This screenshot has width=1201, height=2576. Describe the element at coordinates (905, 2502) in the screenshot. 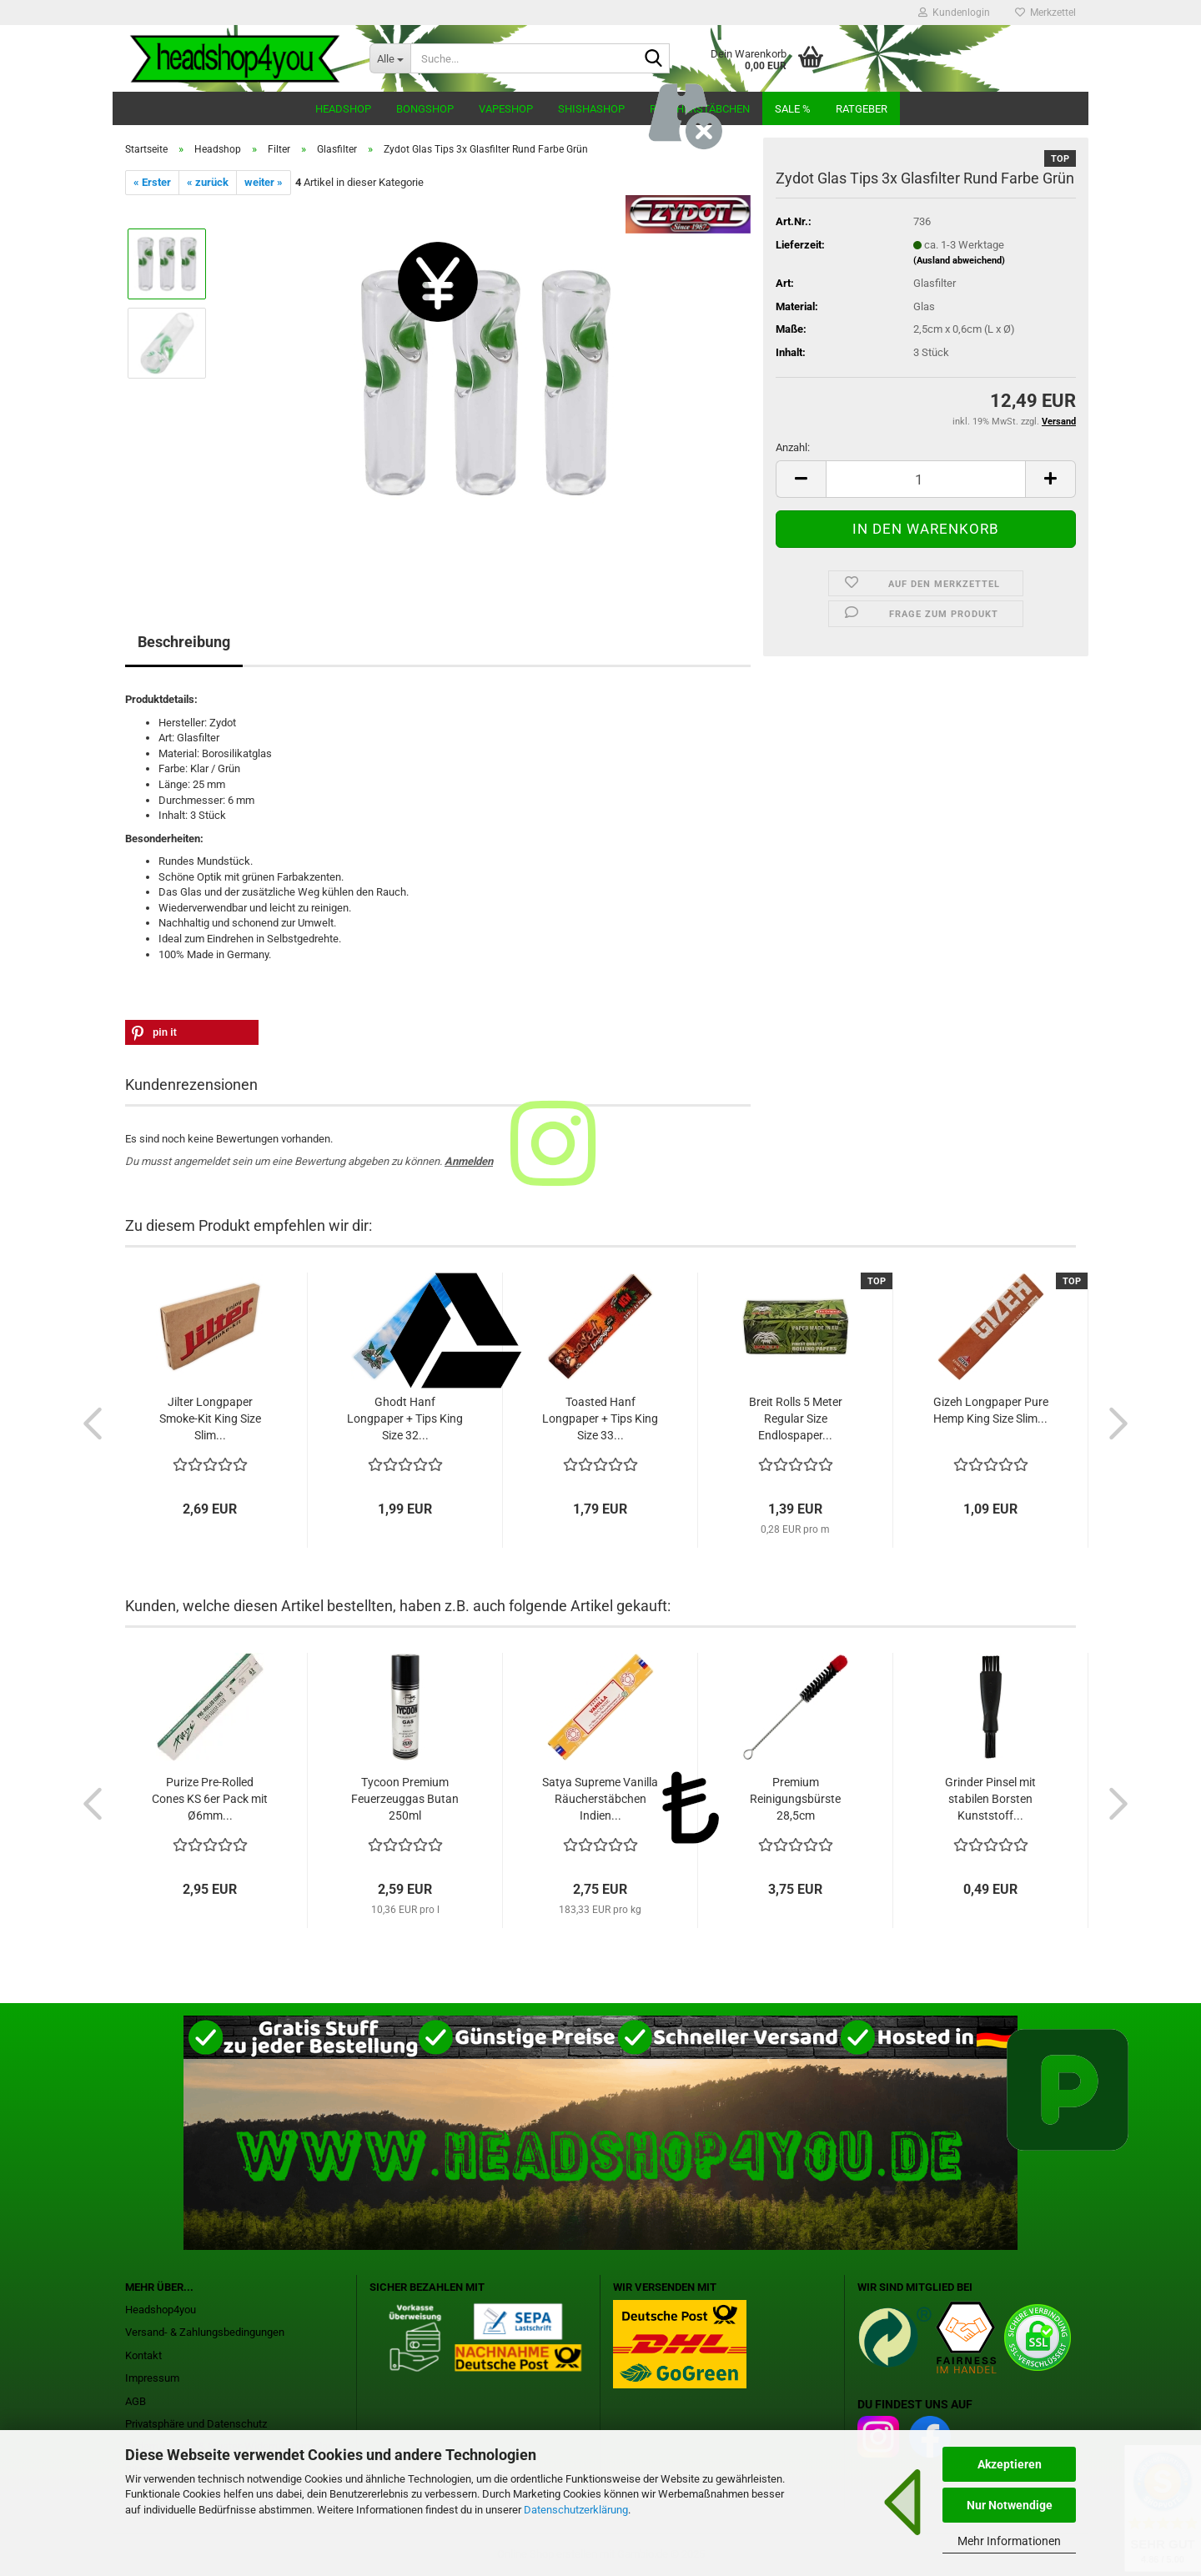

I see `go back to the previous screen` at that location.